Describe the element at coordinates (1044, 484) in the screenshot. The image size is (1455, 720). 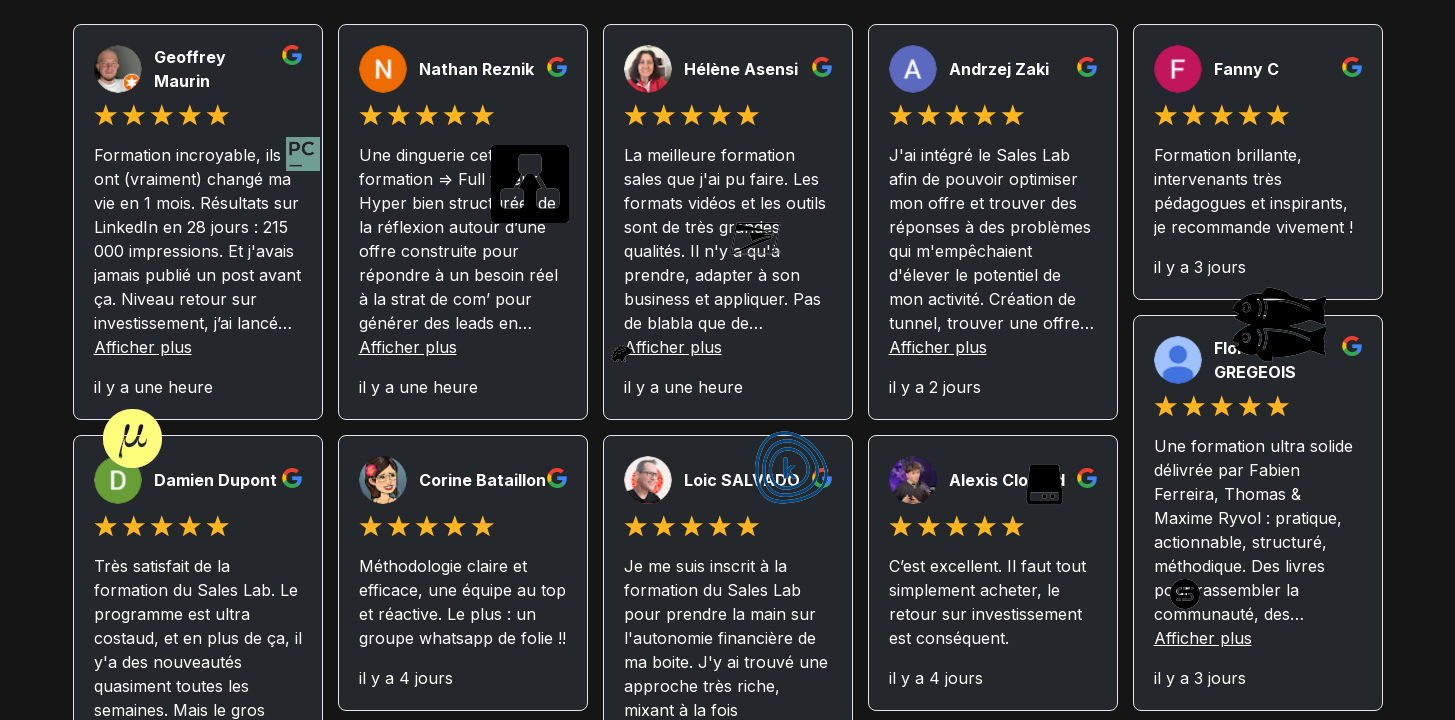
I see `access external storage or hard drive` at that location.